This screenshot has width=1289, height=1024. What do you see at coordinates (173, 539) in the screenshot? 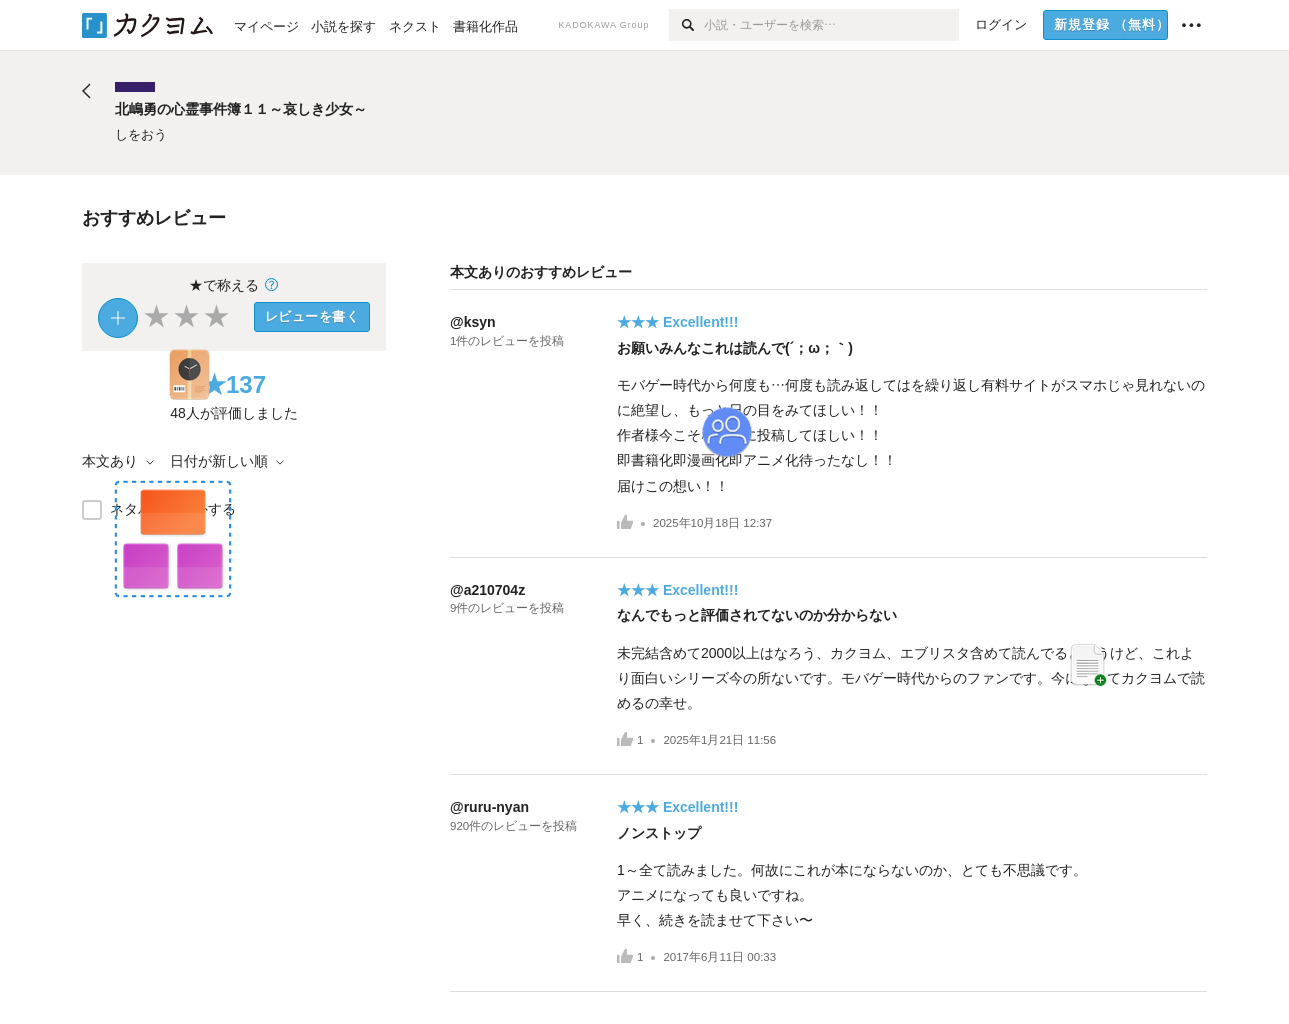
I see `select all items in the current view` at bounding box center [173, 539].